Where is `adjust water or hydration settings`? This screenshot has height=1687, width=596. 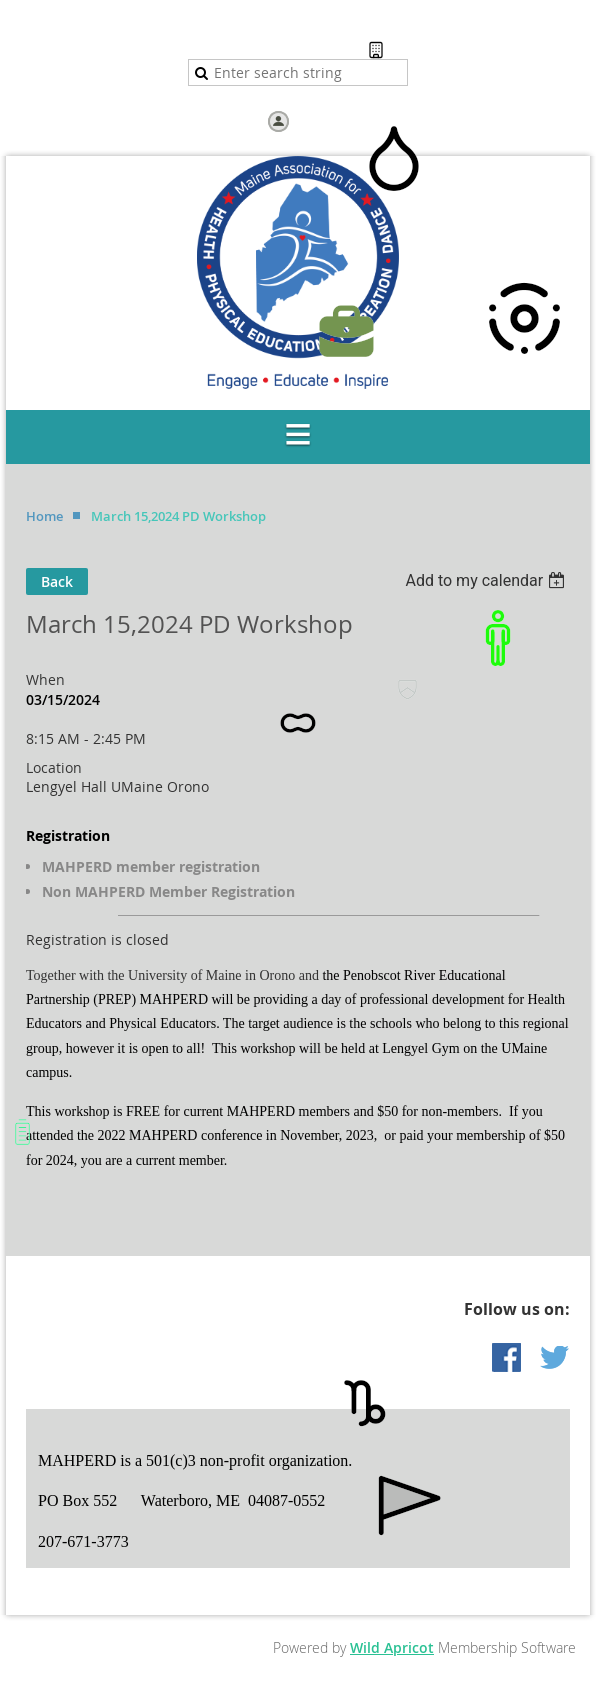 adjust water or hydration settings is located at coordinates (394, 157).